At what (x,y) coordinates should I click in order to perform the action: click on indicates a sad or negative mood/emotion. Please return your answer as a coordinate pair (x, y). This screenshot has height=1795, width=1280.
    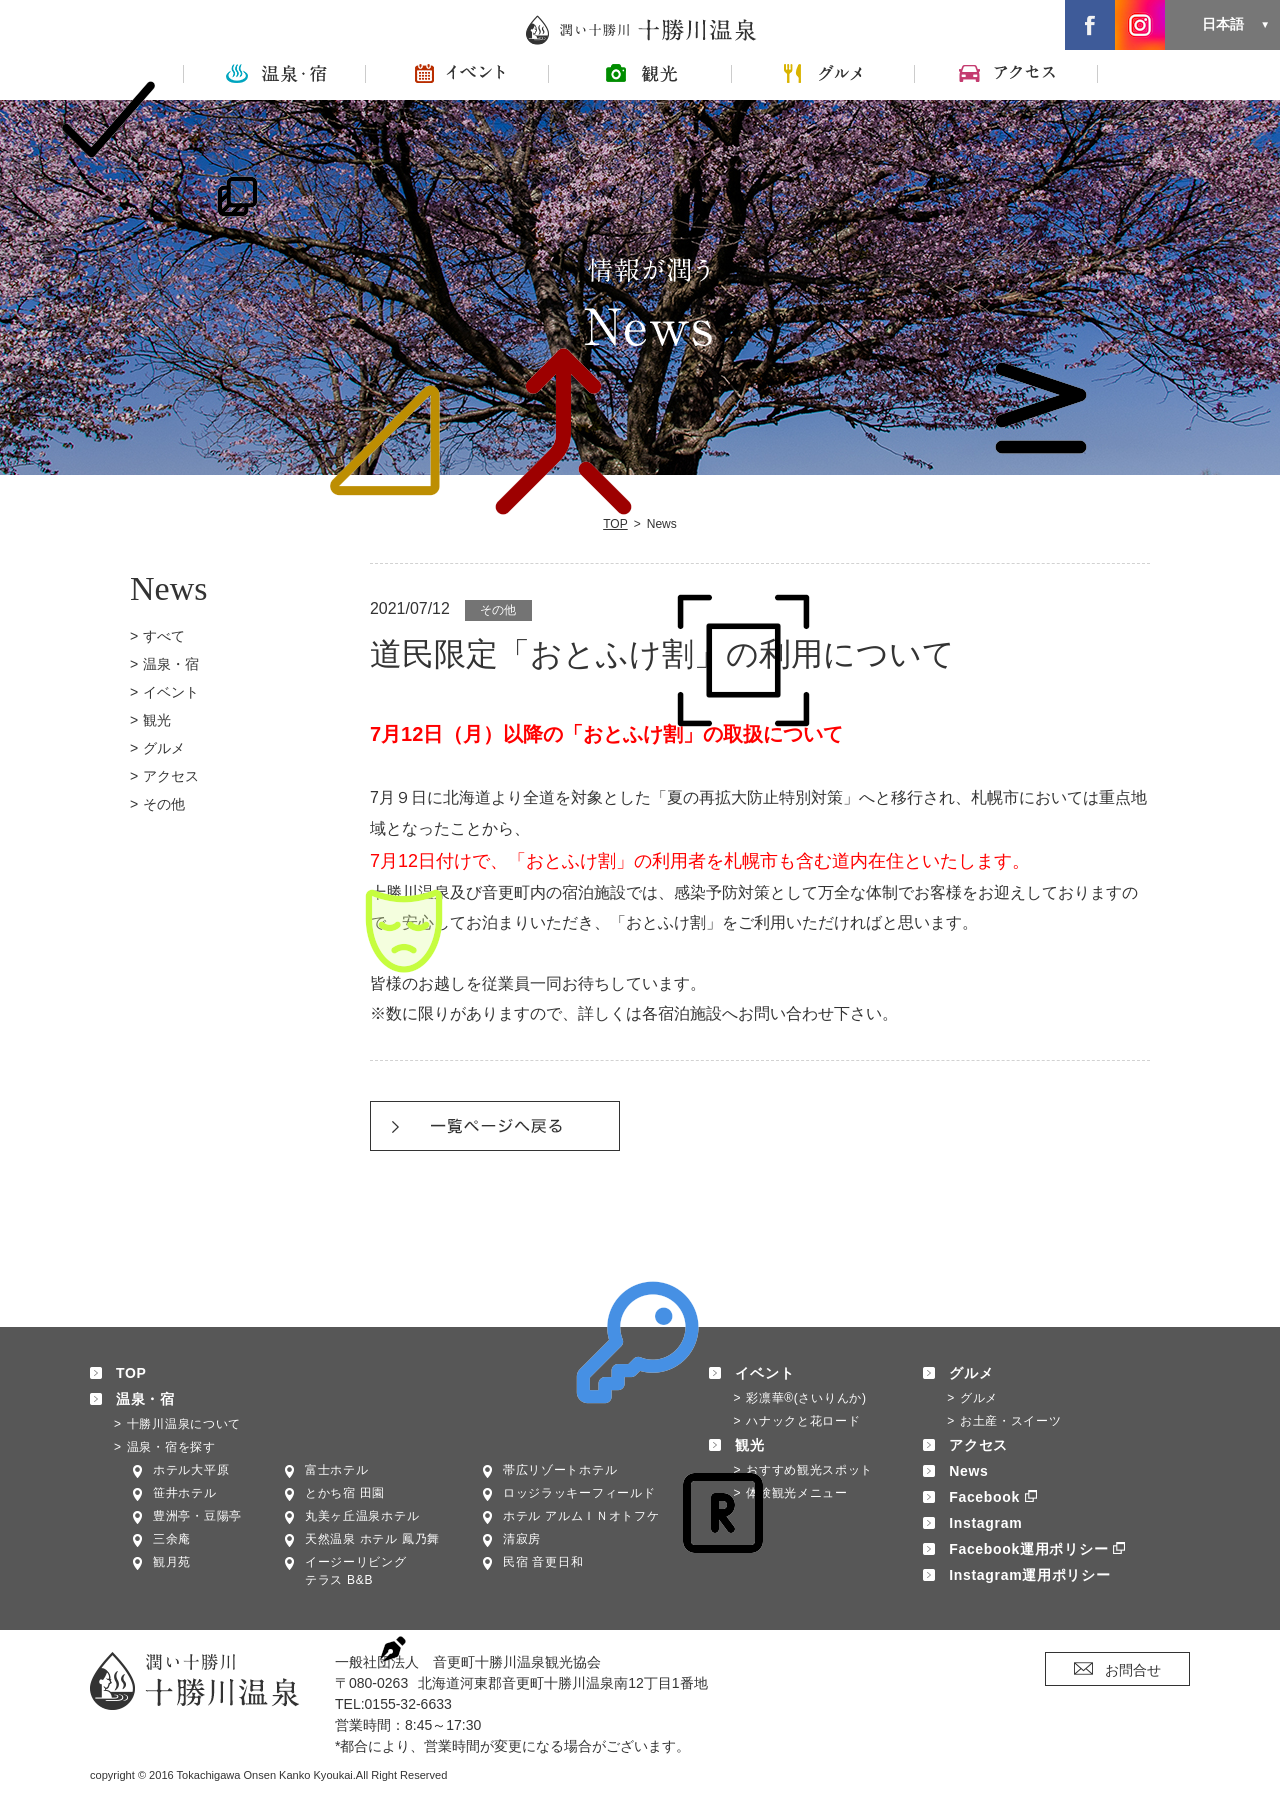
    Looking at the image, I should click on (404, 928).